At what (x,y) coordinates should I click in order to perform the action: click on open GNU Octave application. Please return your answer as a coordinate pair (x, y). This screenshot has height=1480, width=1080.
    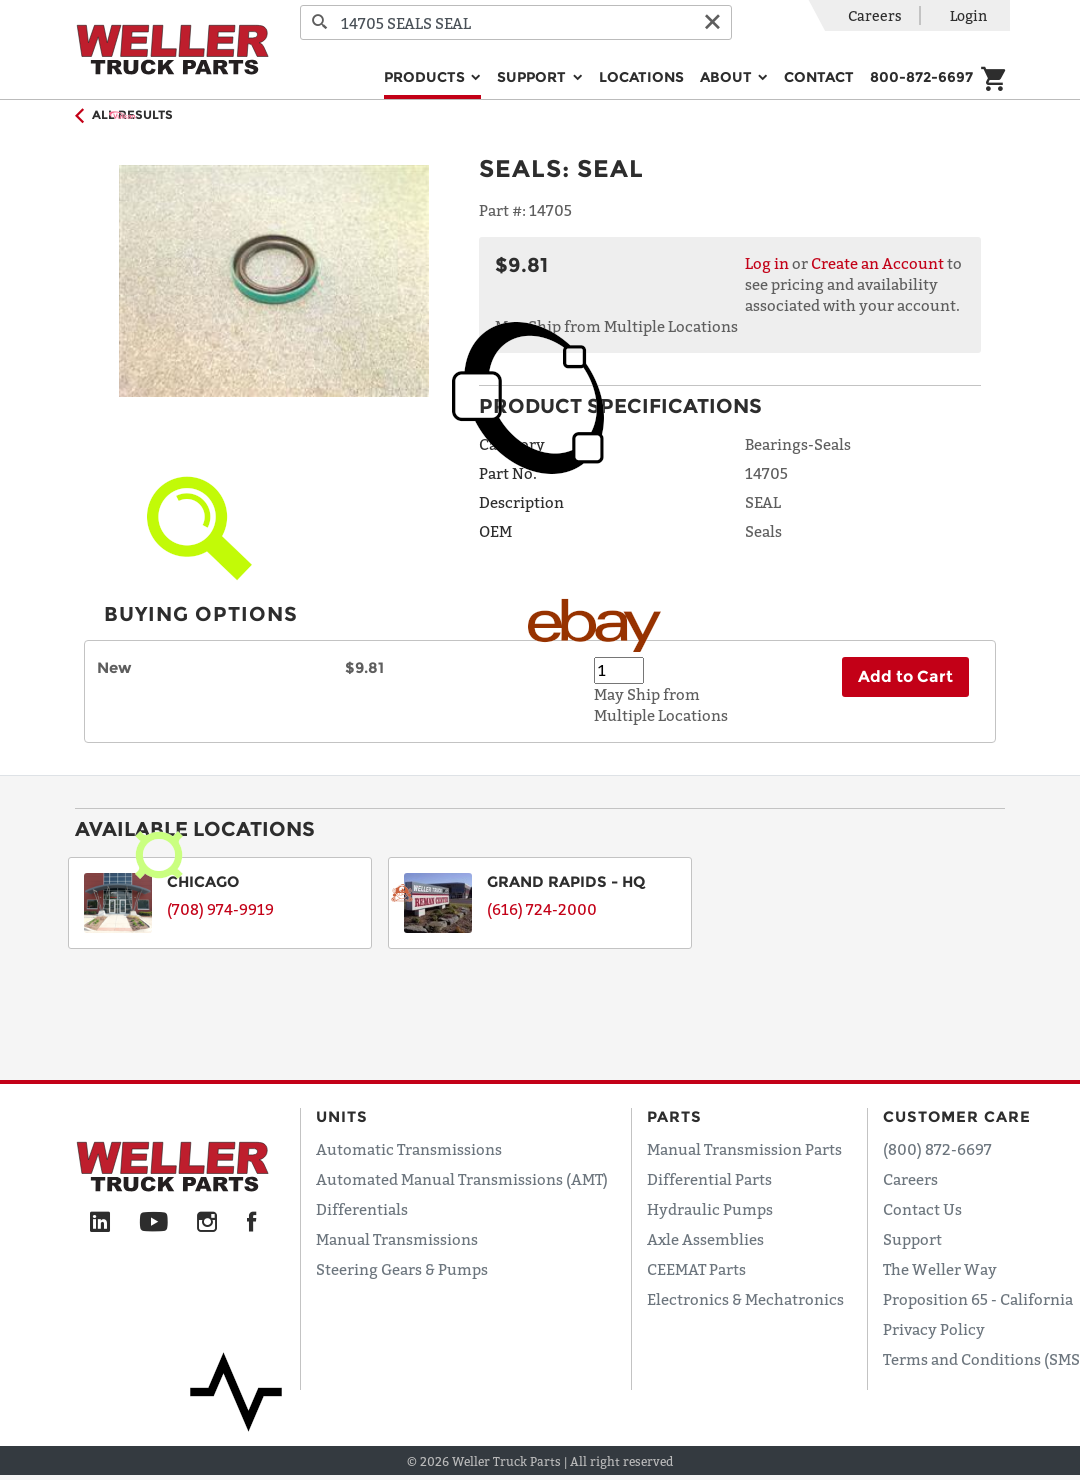
    Looking at the image, I should click on (528, 398).